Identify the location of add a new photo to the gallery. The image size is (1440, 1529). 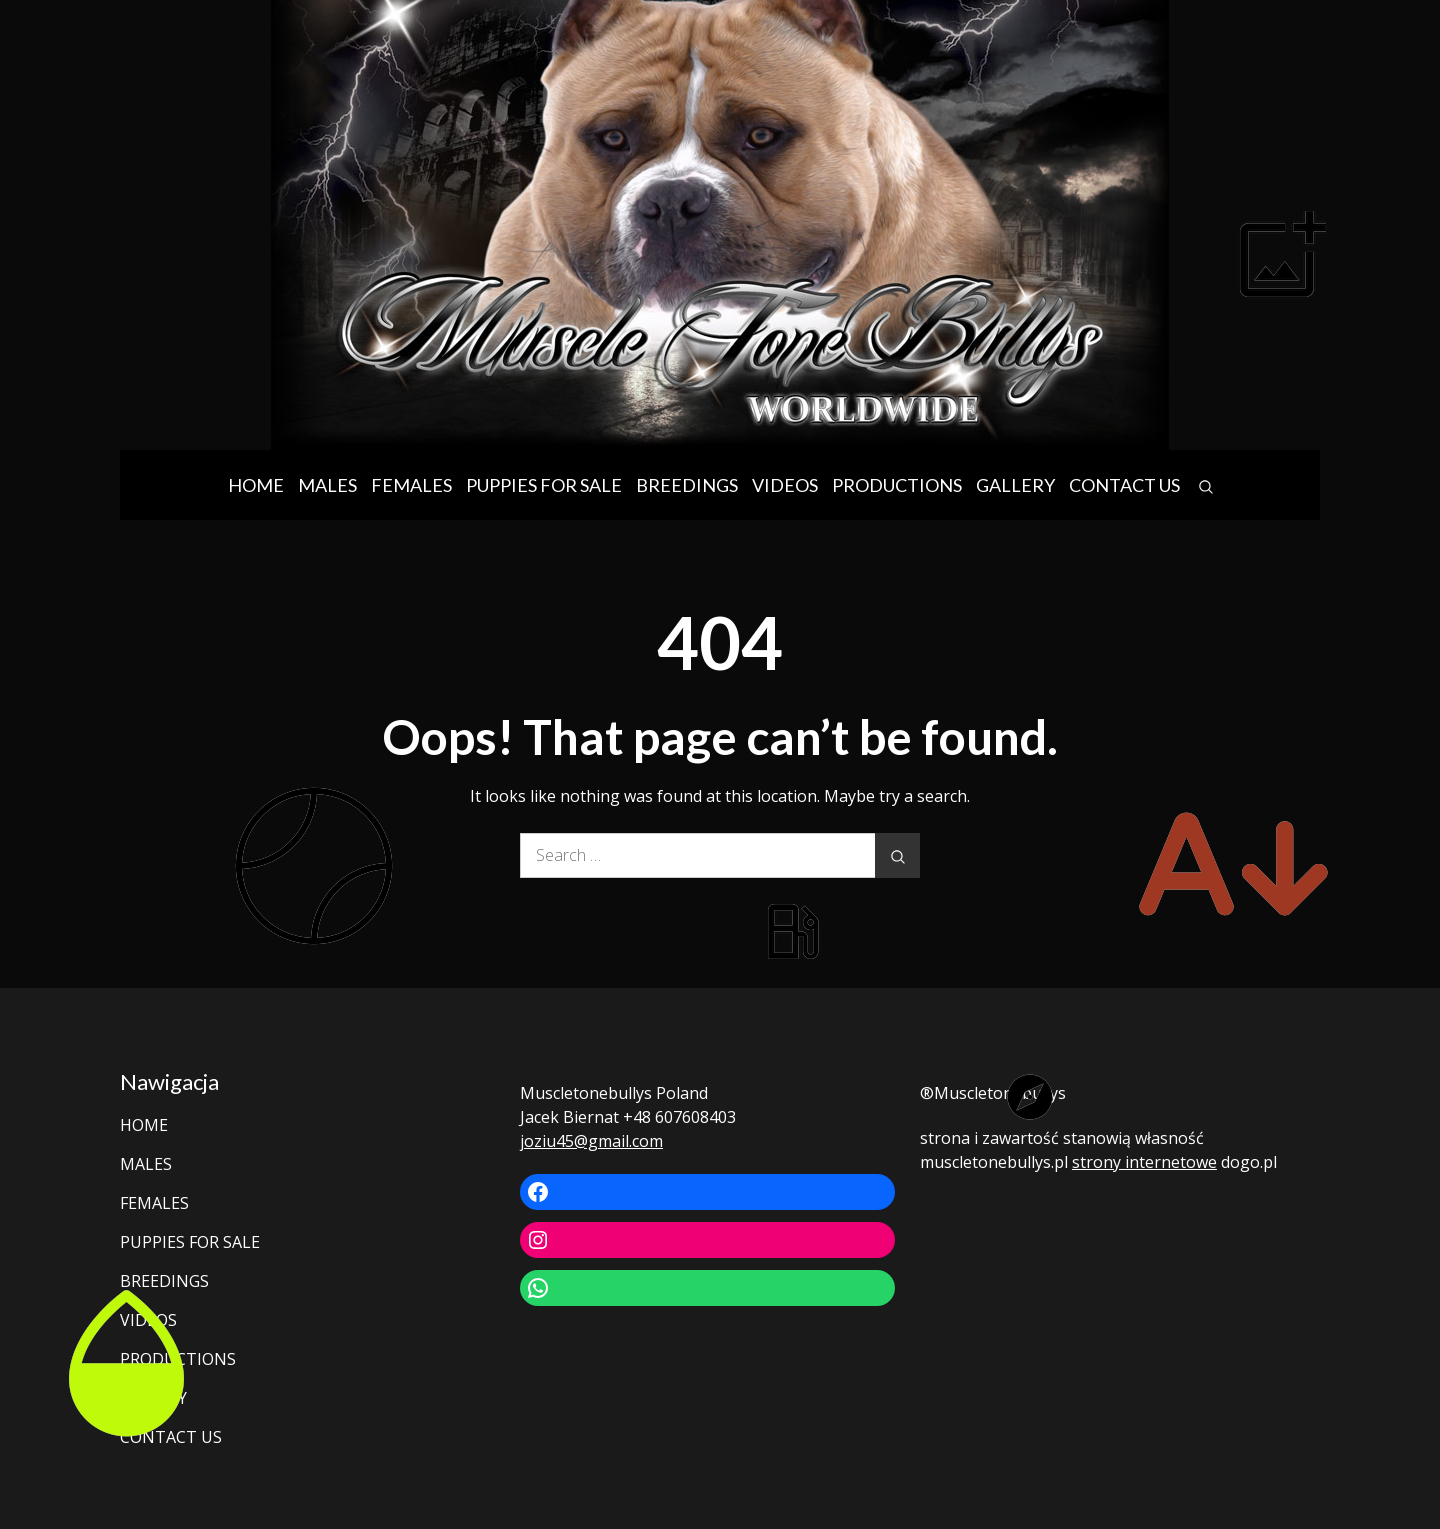
(1281, 256).